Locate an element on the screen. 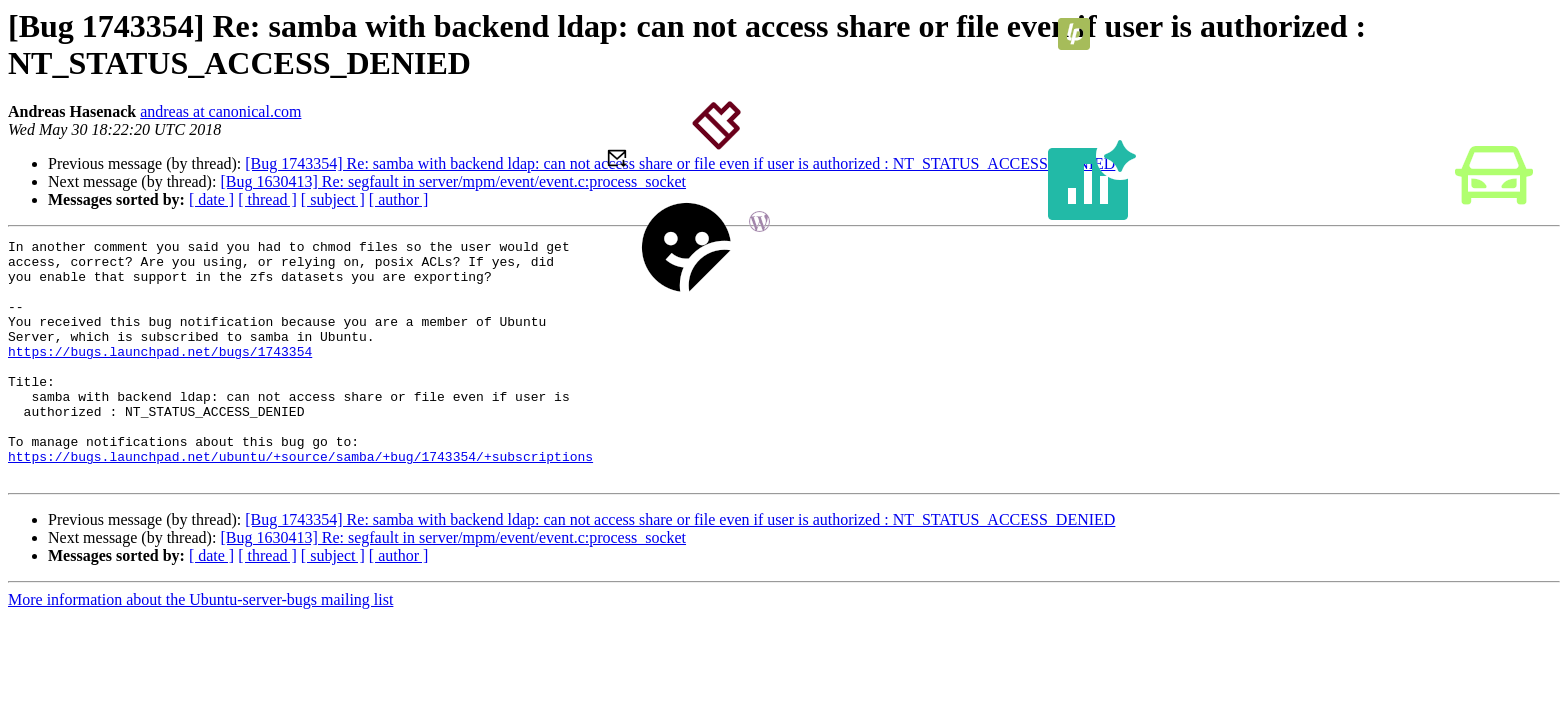 Image resolution: width=1568 pixels, height=720 pixels. download email or message is located at coordinates (617, 158).